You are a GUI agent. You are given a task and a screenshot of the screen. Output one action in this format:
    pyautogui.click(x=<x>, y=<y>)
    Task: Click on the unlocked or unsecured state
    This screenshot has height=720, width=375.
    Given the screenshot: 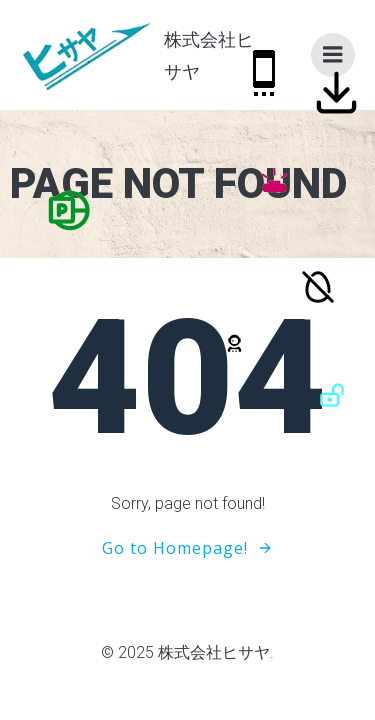 What is the action you would take?
    pyautogui.click(x=332, y=395)
    